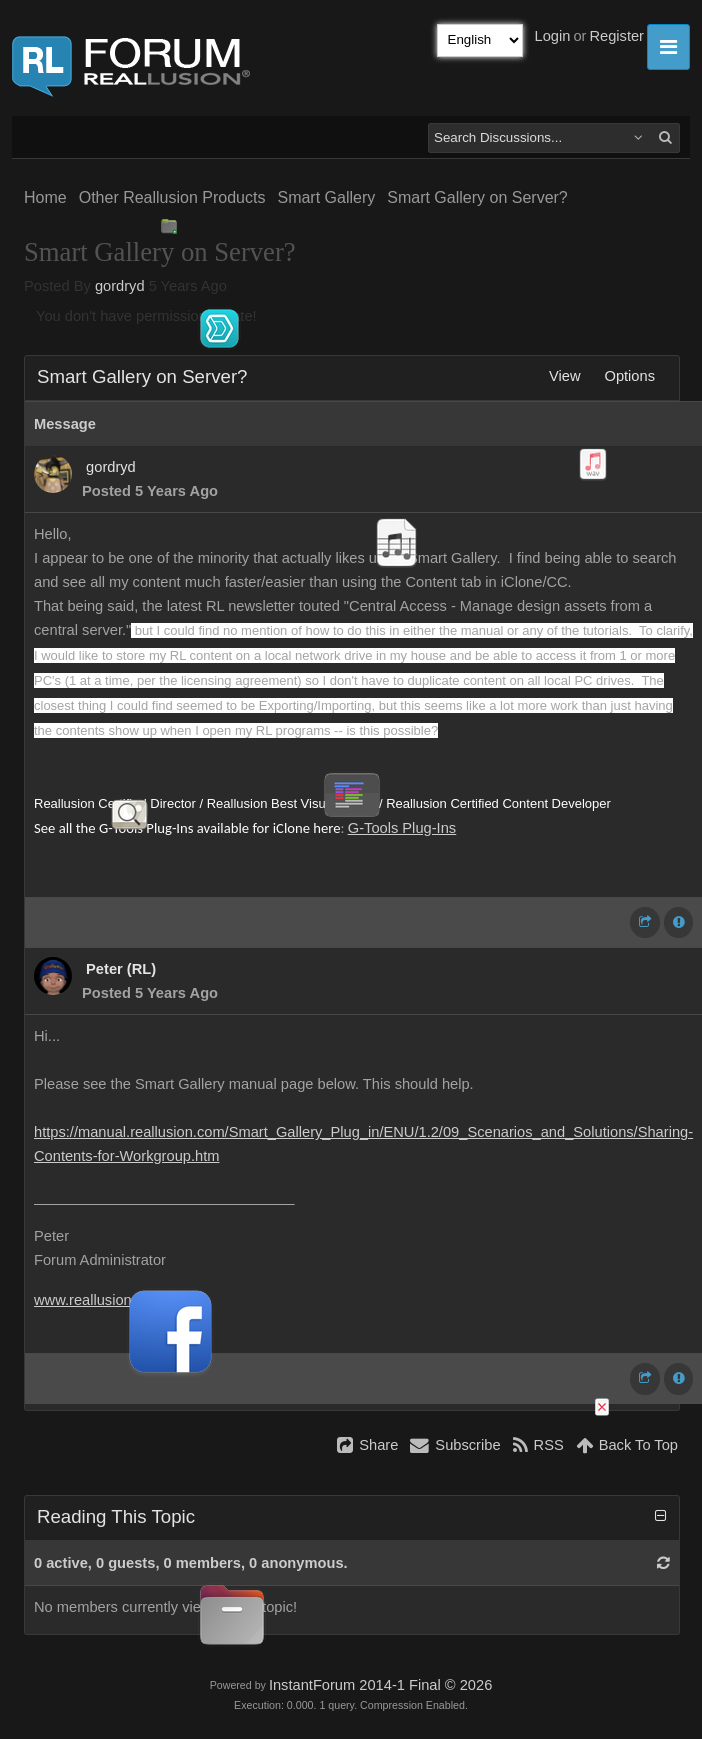 The image size is (702, 1739). Describe the element at coordinates (593, 464) in the screenshot. I see `audio file in wav format` at that location.